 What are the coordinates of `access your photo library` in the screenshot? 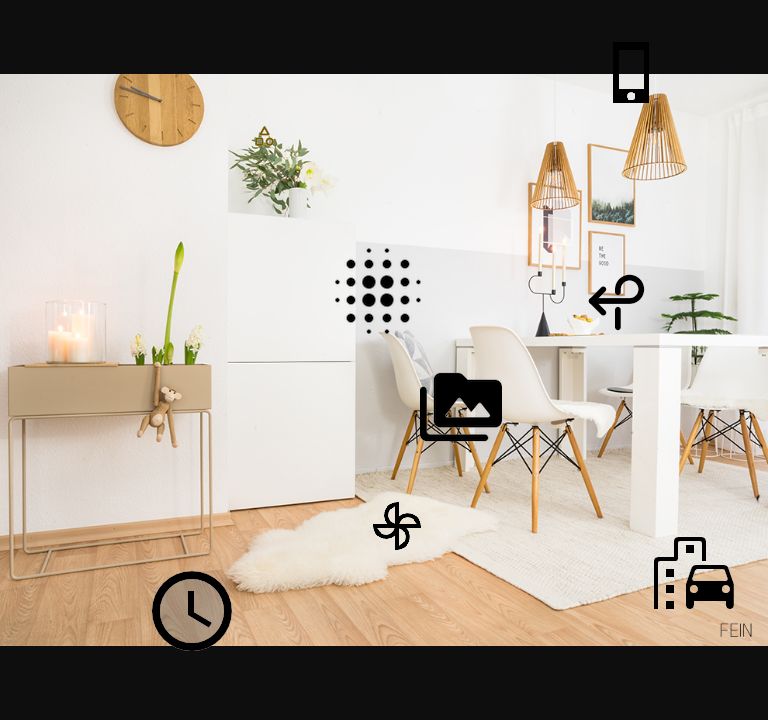 It's located at (461, 407).